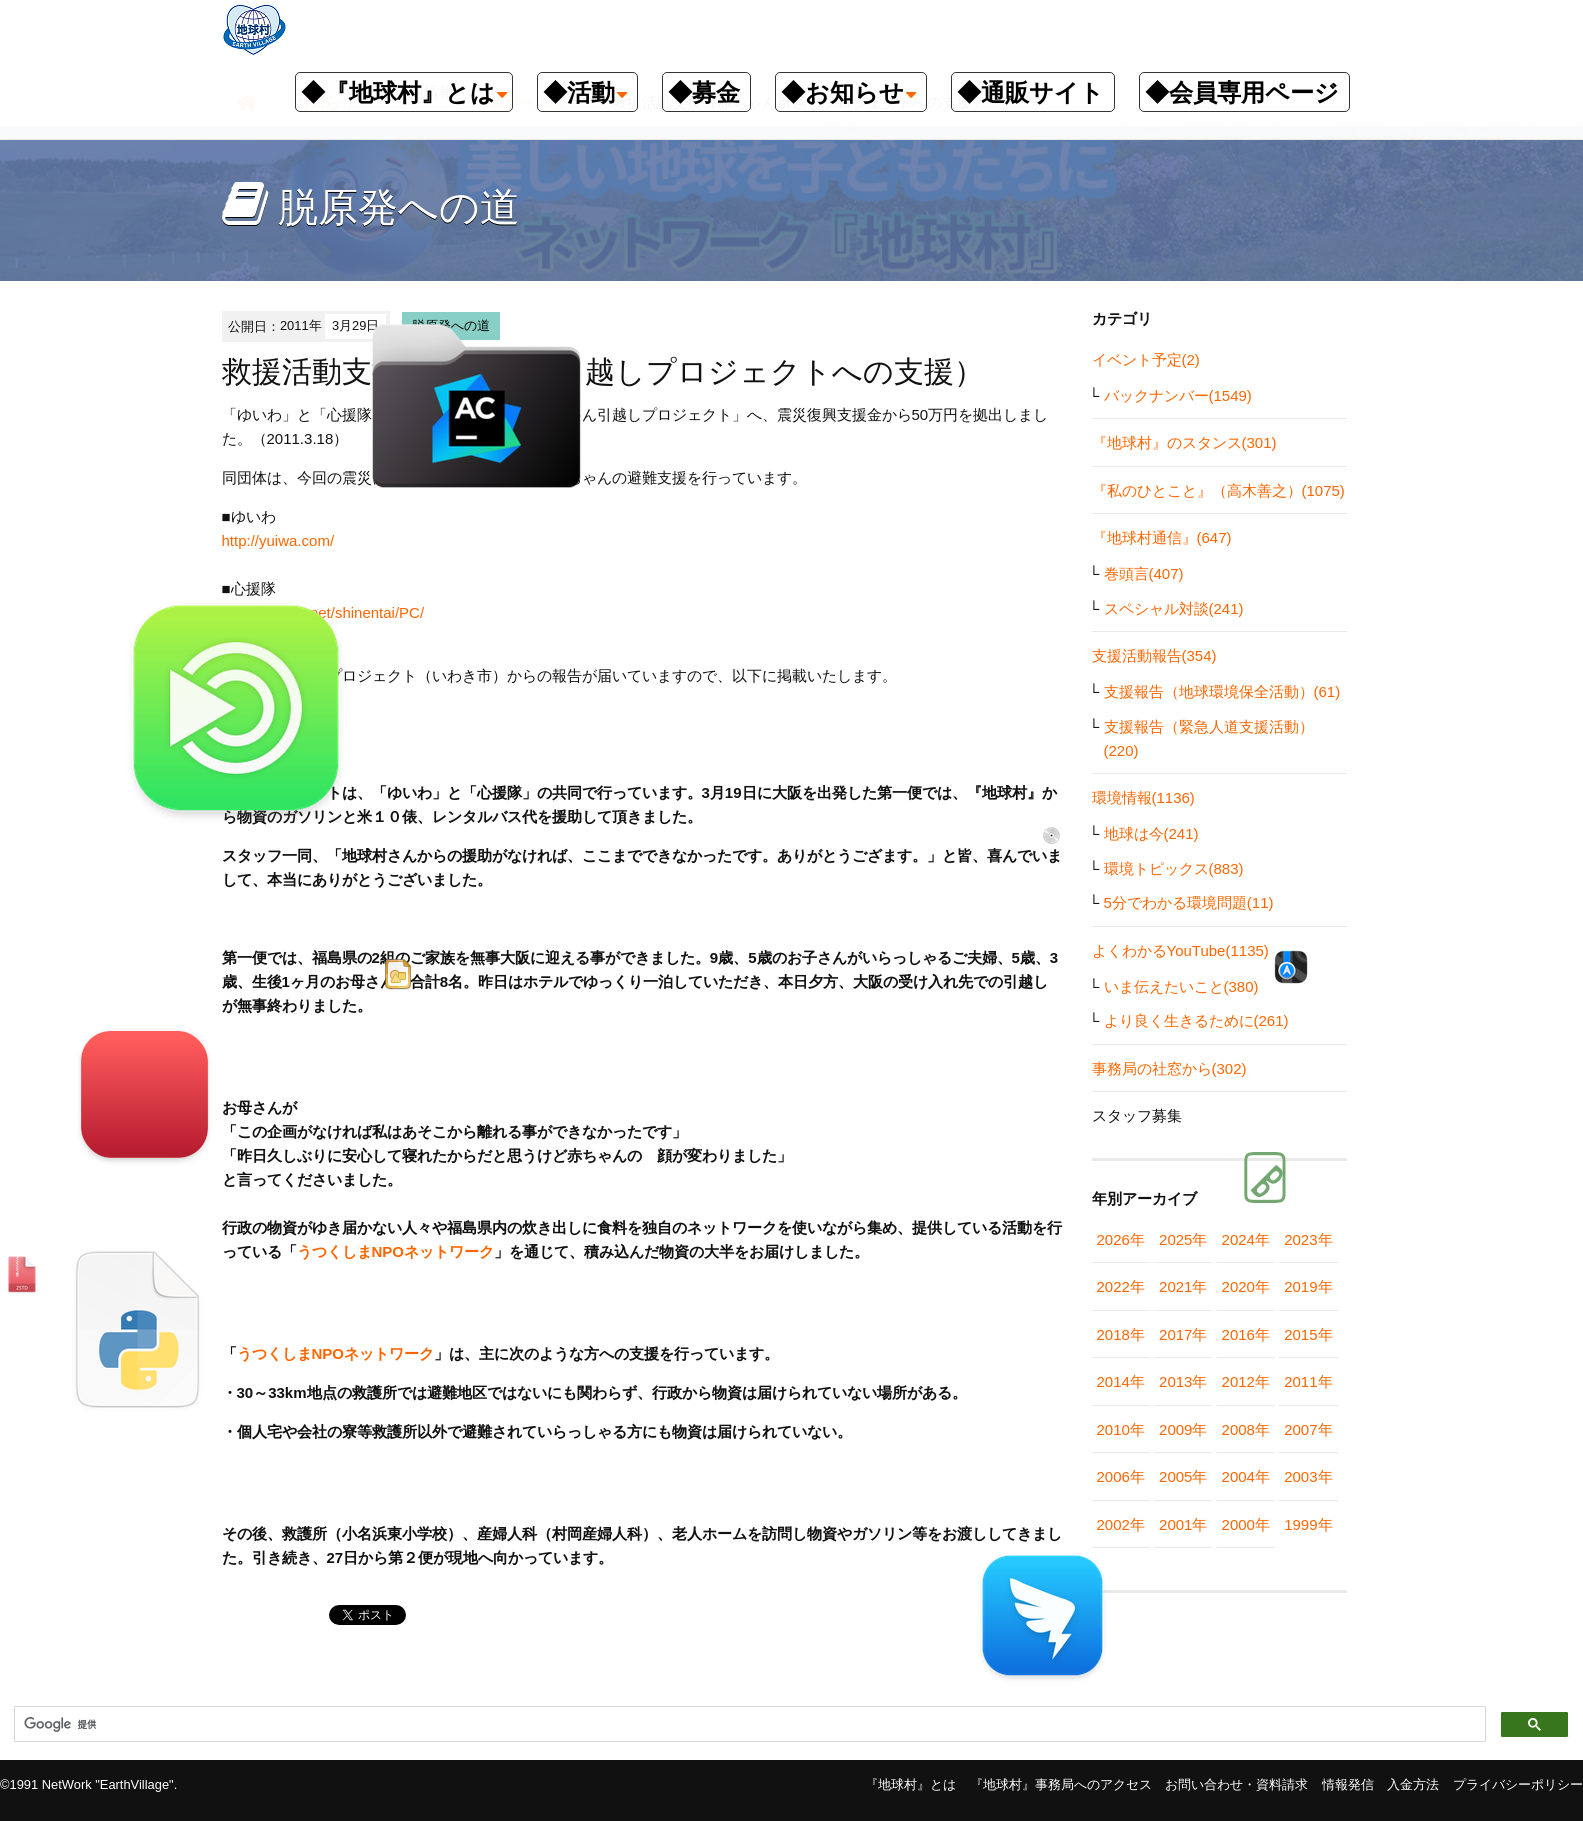  Describe the element at coordinates (22, 1275) in the screenshot. I see `a zstd-compressed tar archive file` at that location.